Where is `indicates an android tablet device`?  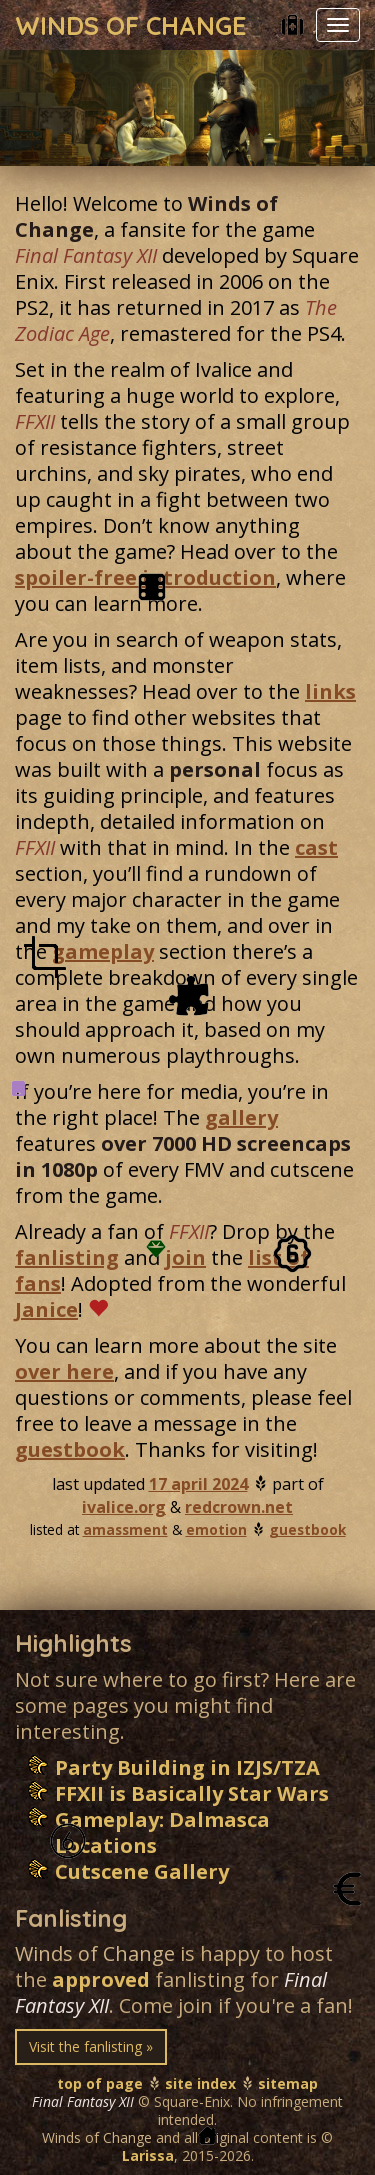 indicates an android tablet device is located at coordinates (18, 1088).